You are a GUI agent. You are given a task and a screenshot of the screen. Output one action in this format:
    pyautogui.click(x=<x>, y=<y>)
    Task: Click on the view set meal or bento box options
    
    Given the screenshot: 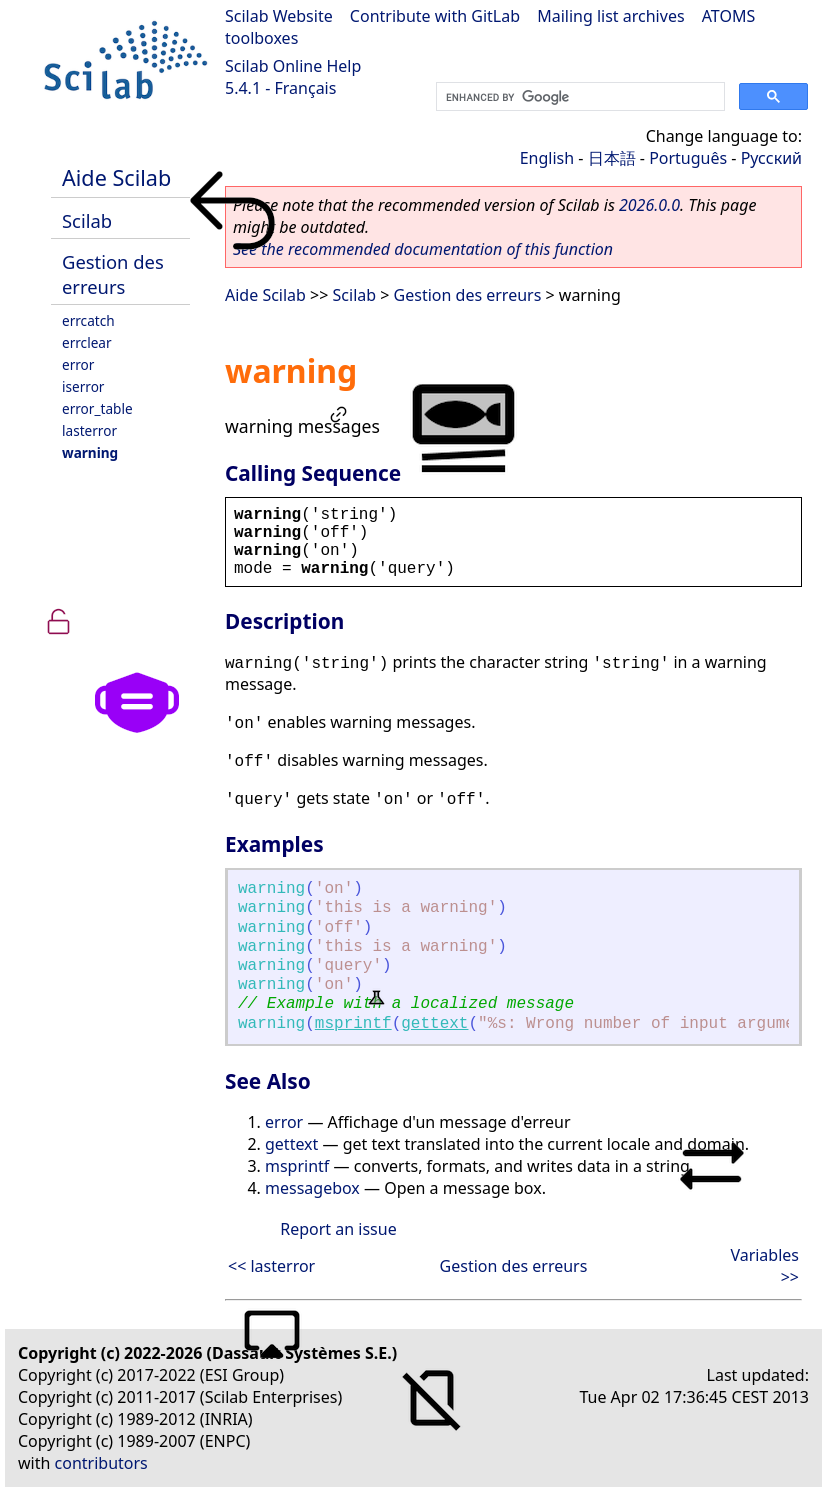 What is the action you would take?
    pyautogui.click(x=463, y=430)
    